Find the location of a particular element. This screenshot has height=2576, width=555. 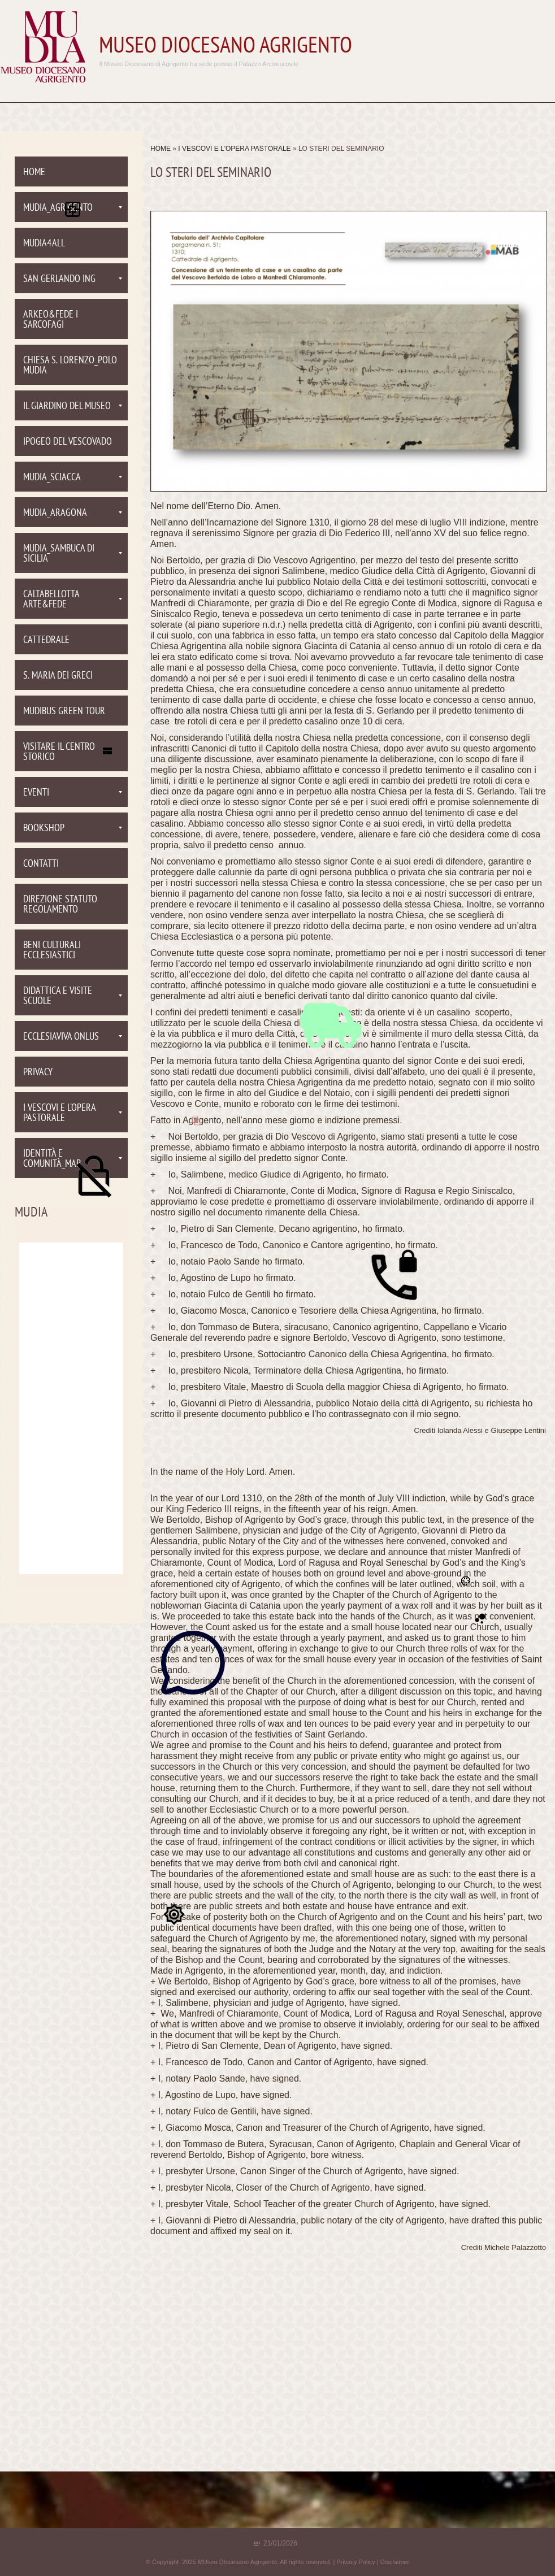

indicates an unencrypted or insecure connection is located at coordinates (94, 1176).